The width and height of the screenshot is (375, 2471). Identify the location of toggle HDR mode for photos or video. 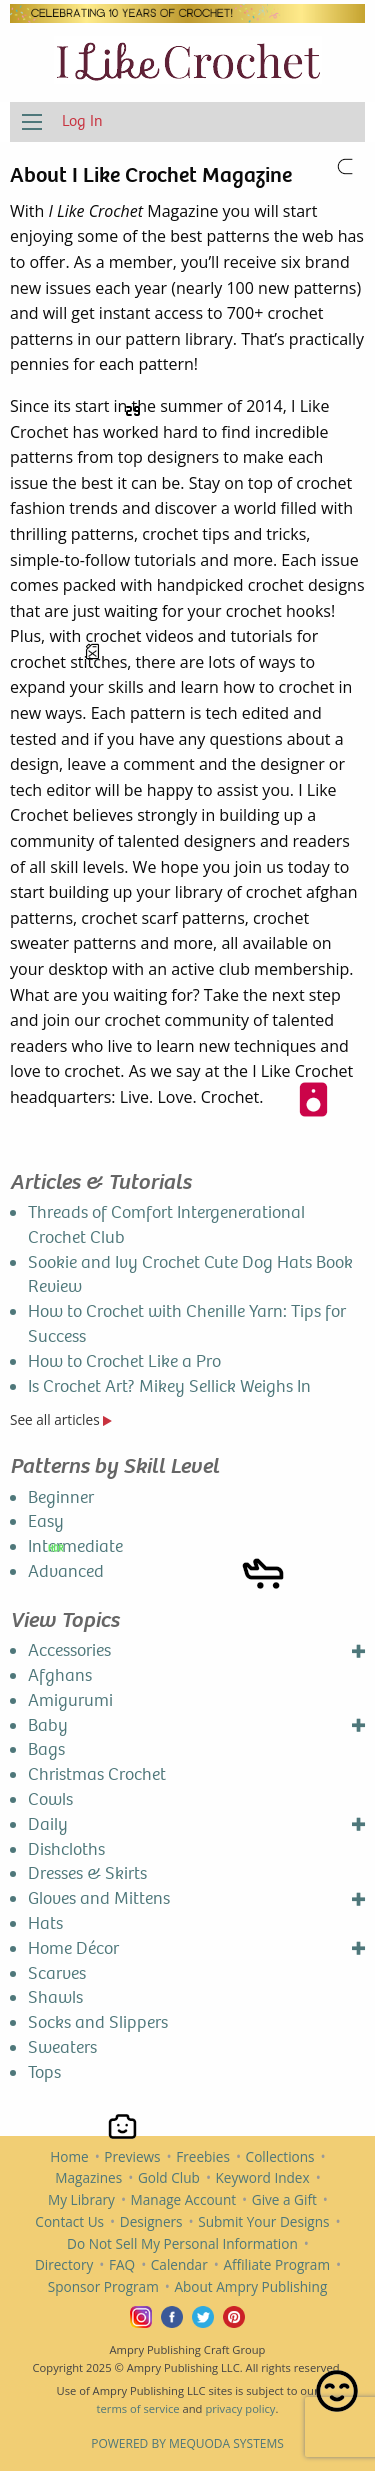
(56, 1548).